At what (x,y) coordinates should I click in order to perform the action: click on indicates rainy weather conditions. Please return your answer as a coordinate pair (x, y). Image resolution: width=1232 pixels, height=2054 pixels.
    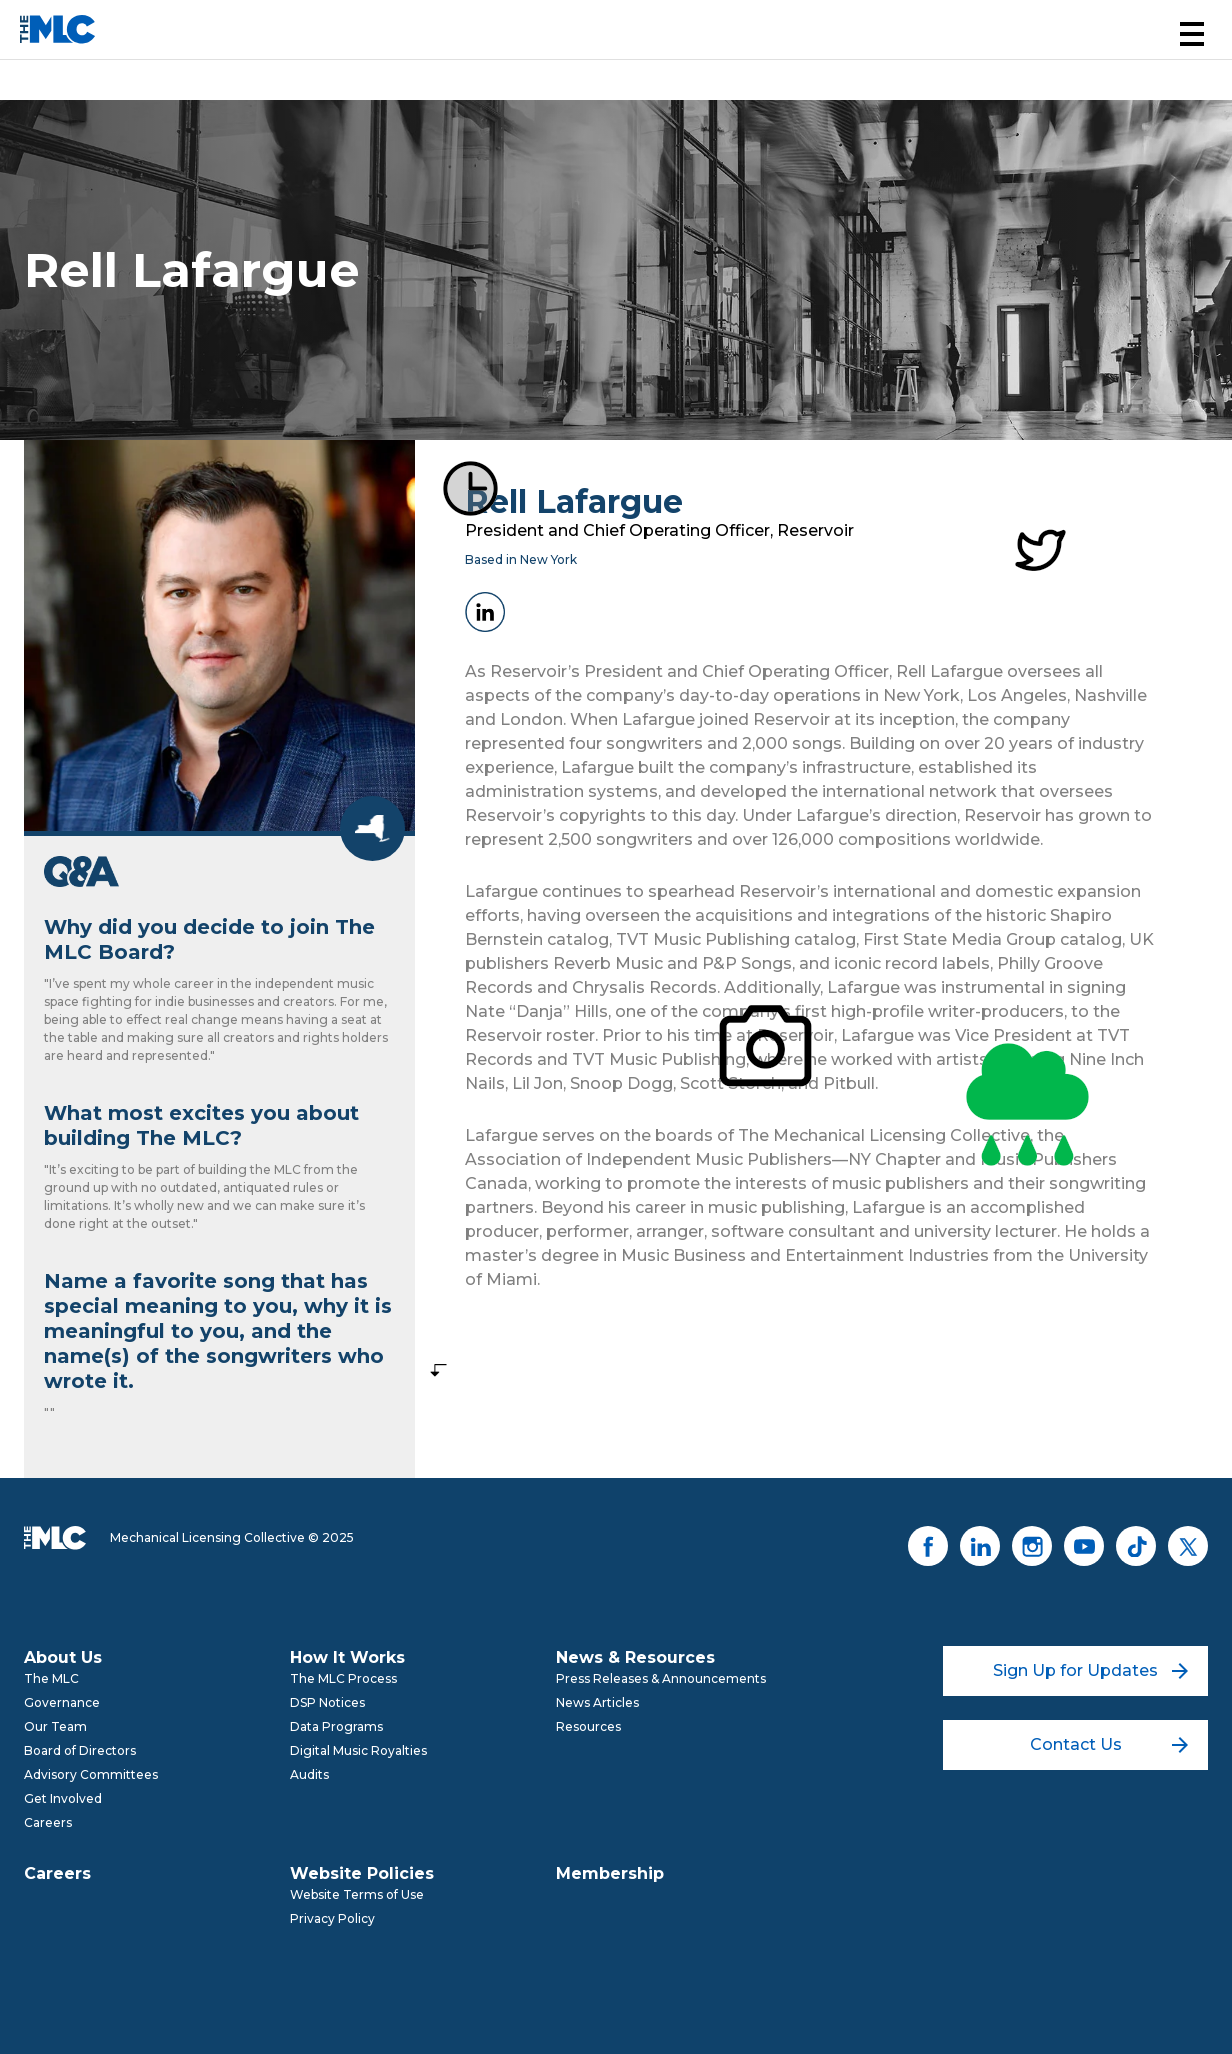
    Looking at the image, I should click on (1027, 1104).